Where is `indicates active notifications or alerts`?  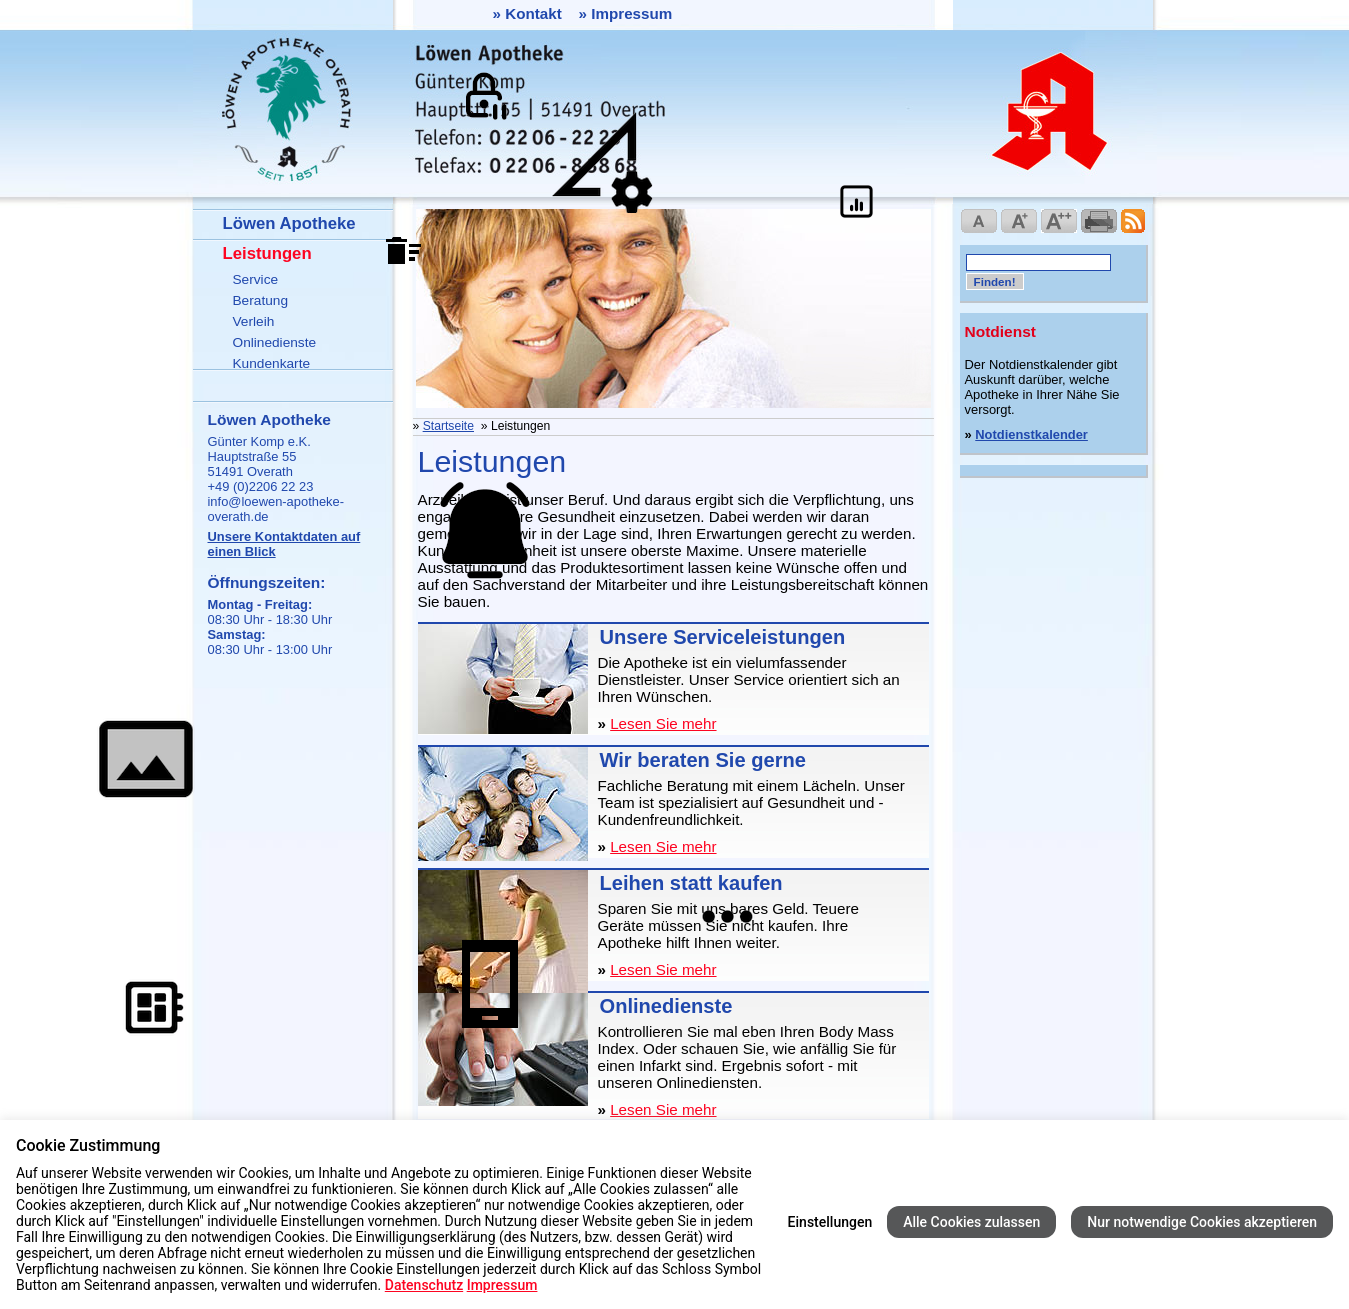
indicates active notifications or alerts is located at coordinates (485, 532).